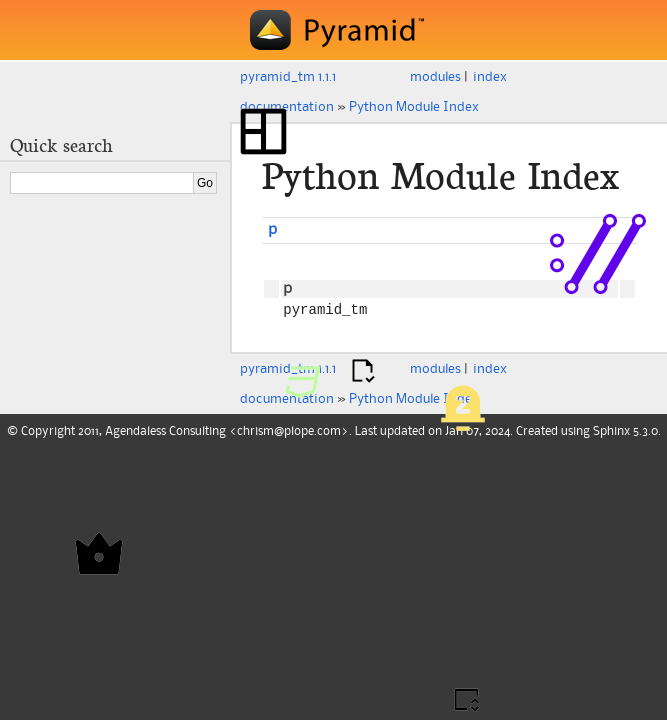 The width and height of the screenshot is (667, 720). I want to click on open a dropdown menu to select from options, so click(466, 699).